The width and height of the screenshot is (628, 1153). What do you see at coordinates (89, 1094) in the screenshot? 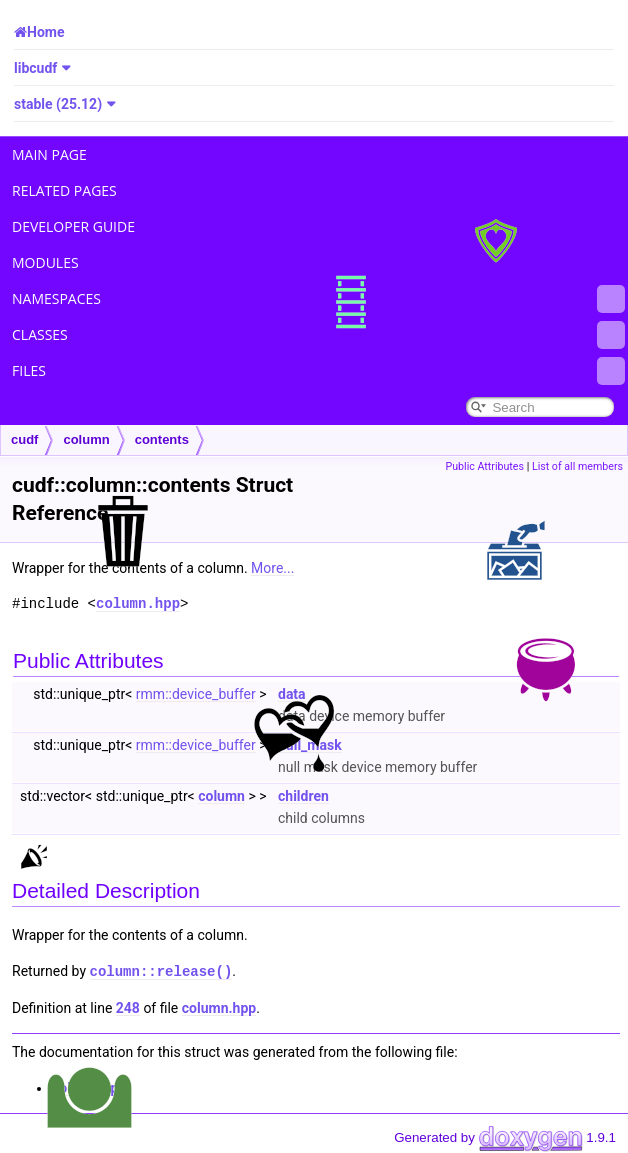
I see `ancient egyptian symbol representing the horizon or sunrise` at bounding box center [89, 1094].